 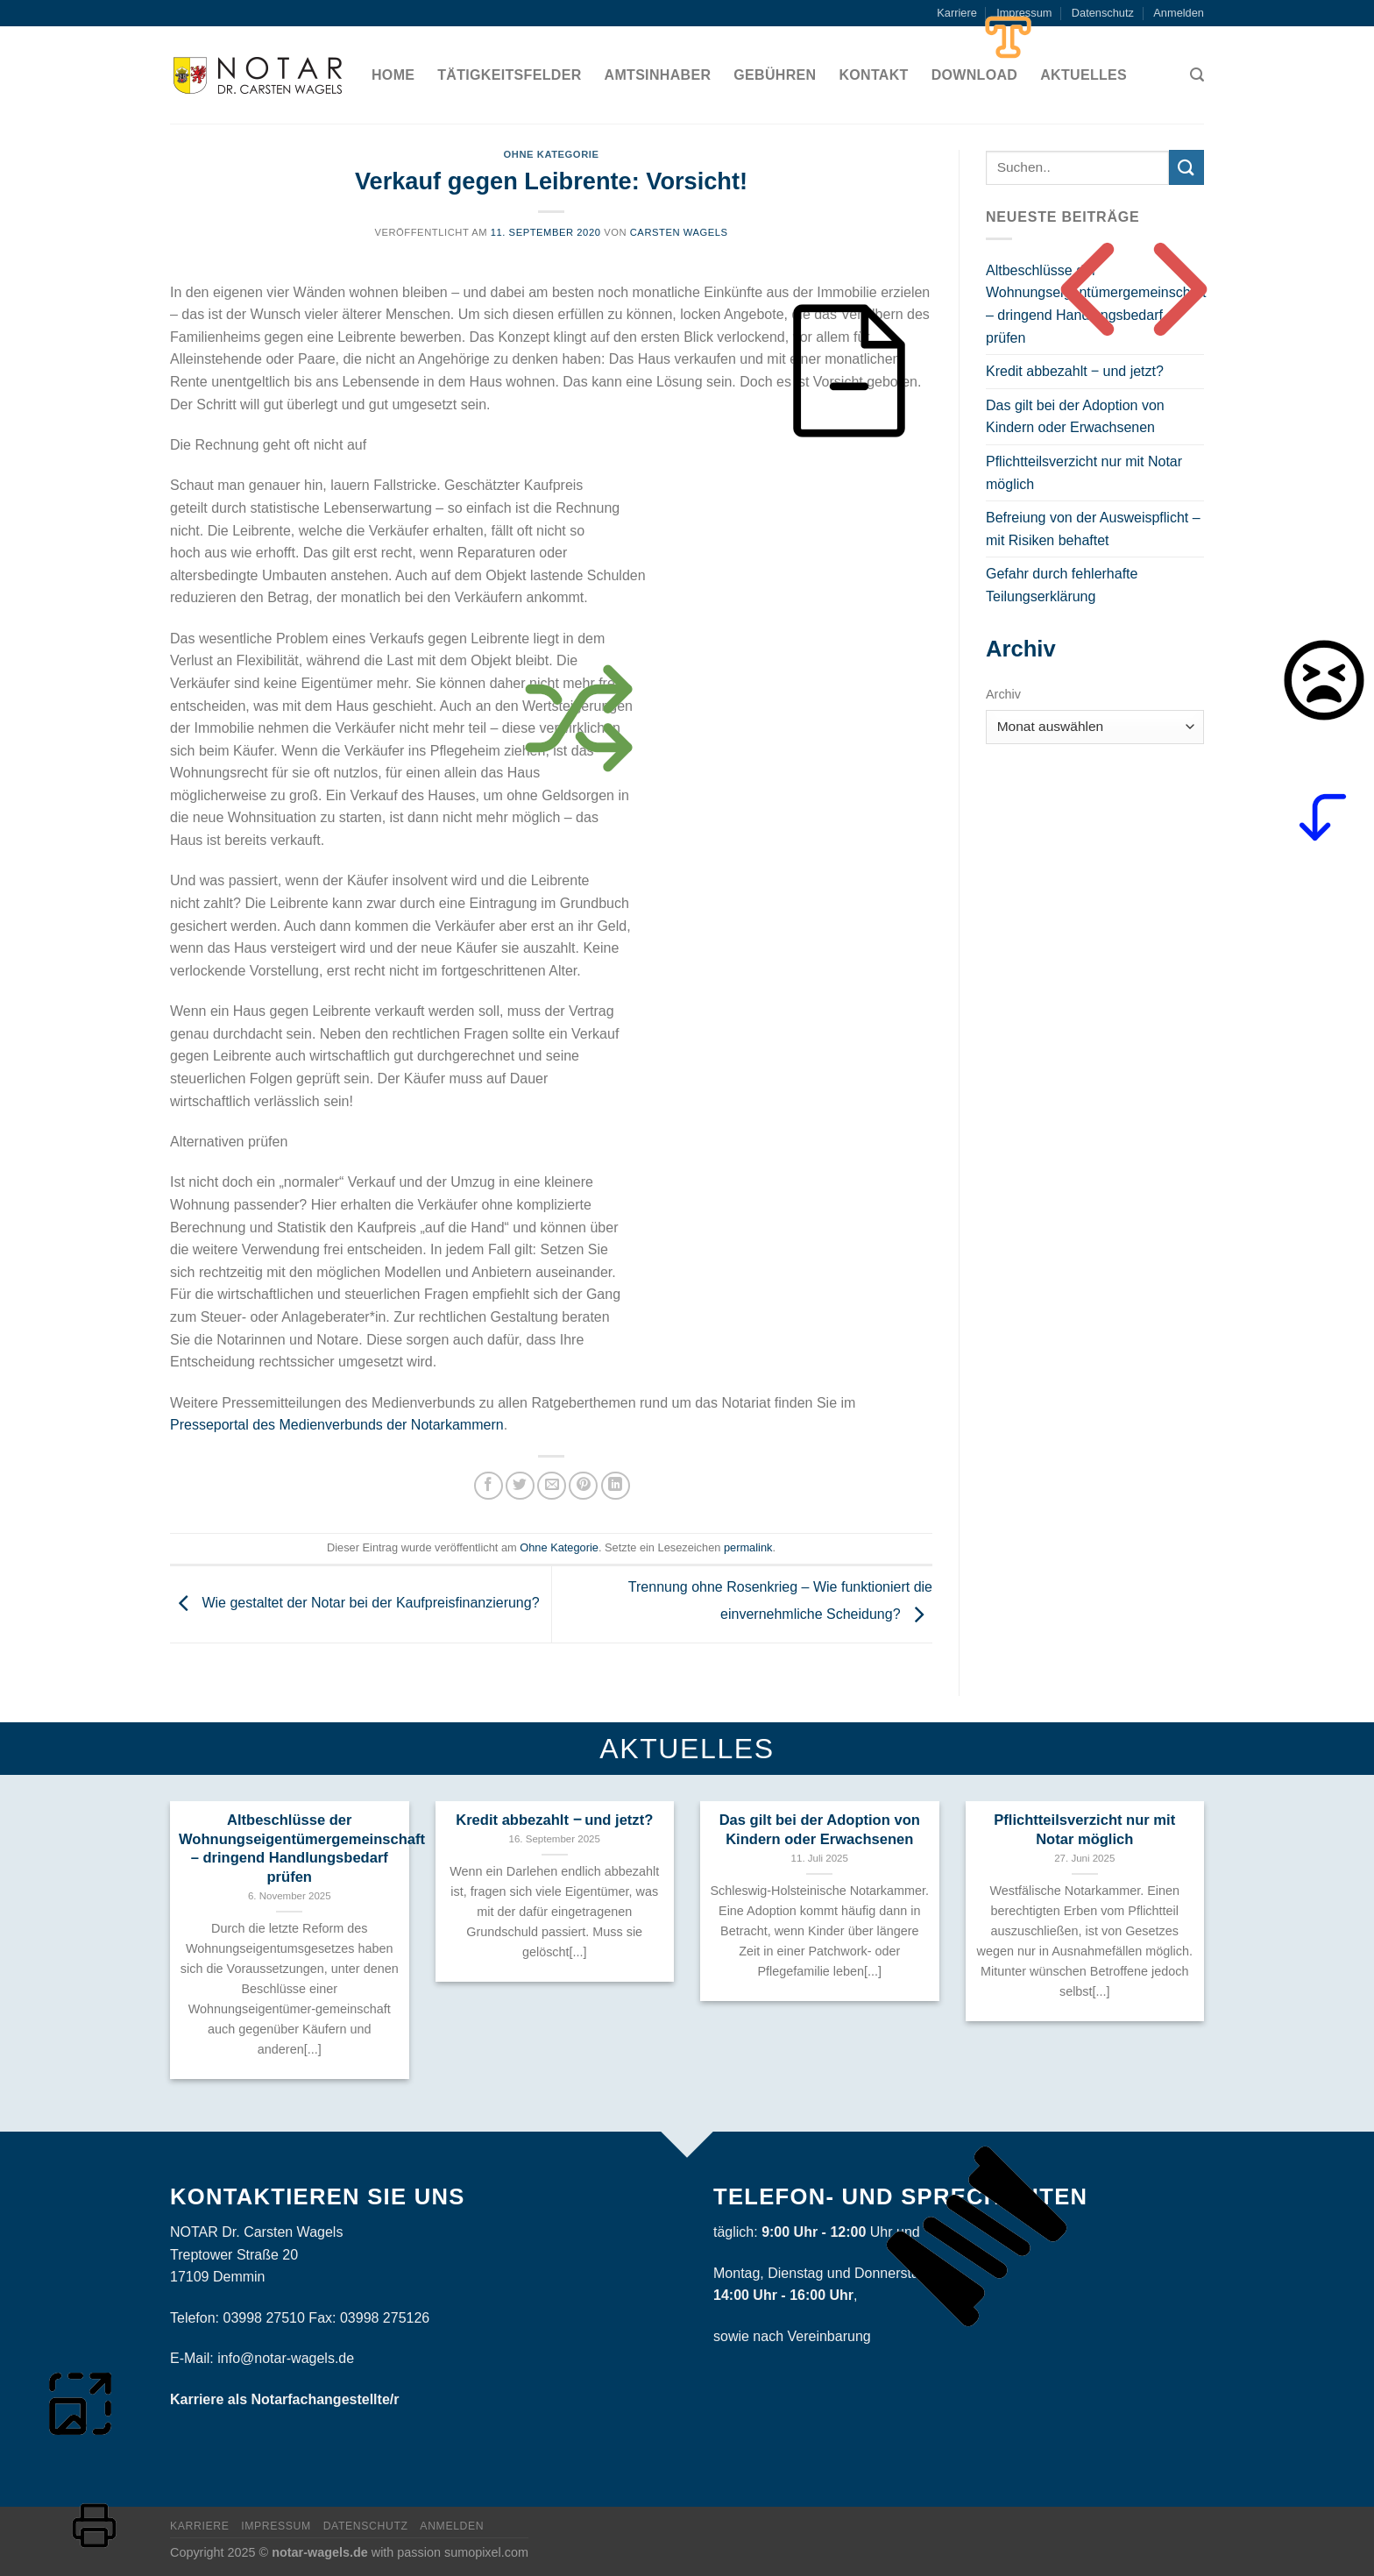 I want to click on open or view a thread, so click(x=976, y=2236).